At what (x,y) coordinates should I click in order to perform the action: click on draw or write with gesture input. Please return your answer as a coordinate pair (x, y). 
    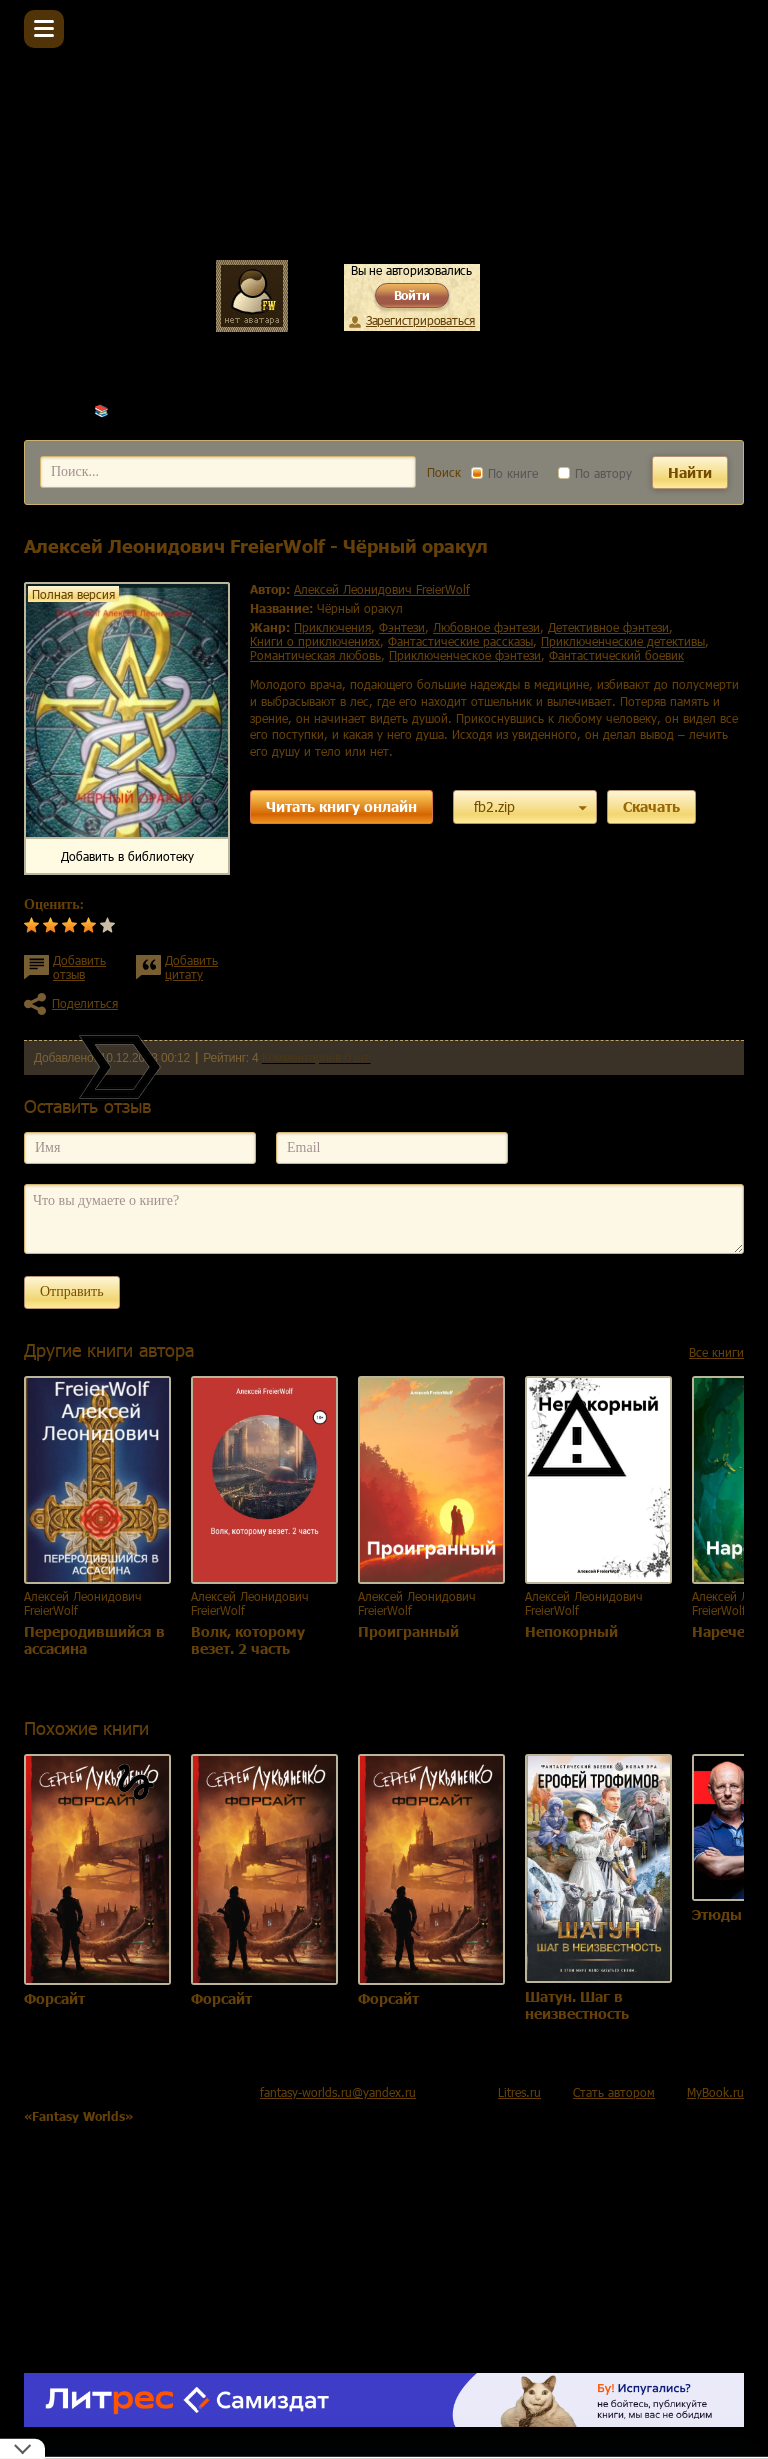
    Looking at the image, I should click on (136, 1782).